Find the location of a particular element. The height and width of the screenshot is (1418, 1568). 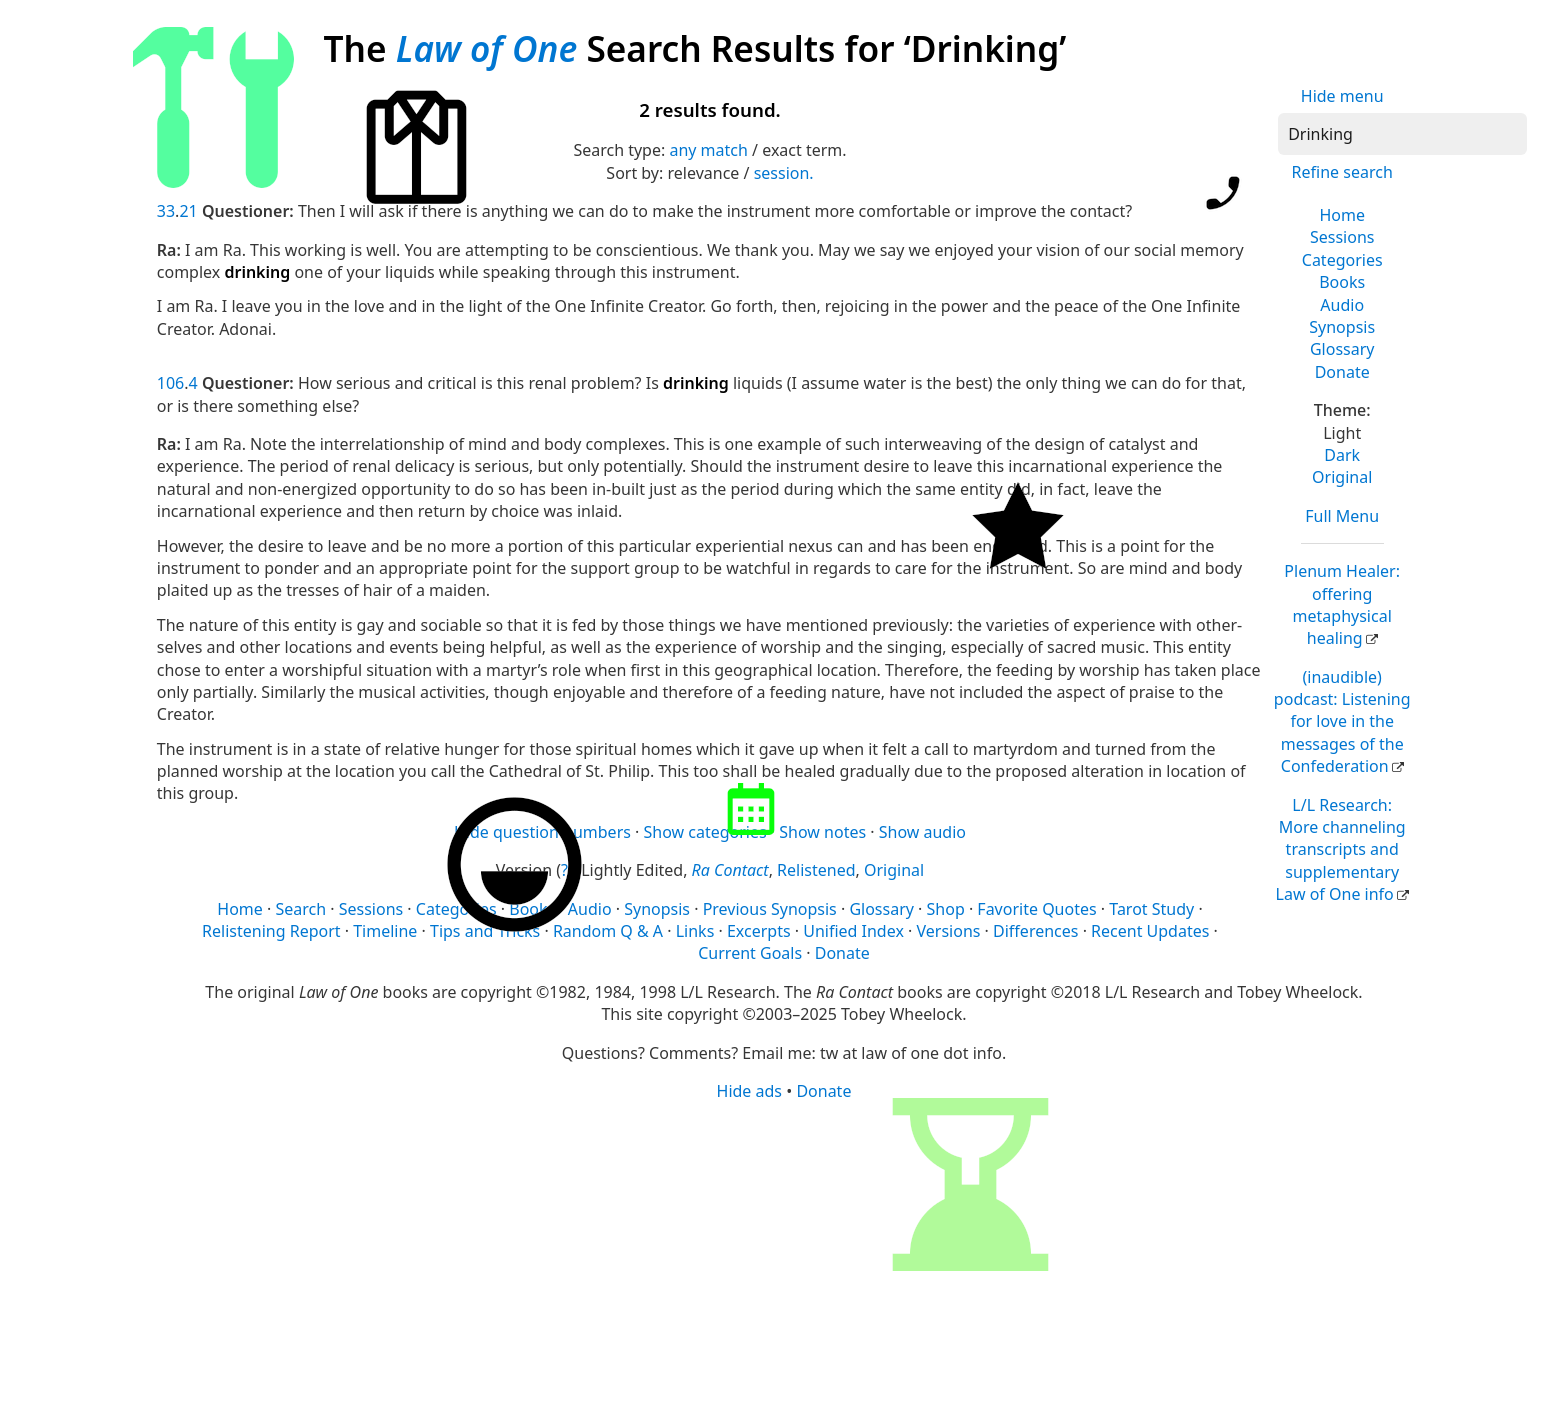

access settings or configuration options is located at coordinates (213, 107).